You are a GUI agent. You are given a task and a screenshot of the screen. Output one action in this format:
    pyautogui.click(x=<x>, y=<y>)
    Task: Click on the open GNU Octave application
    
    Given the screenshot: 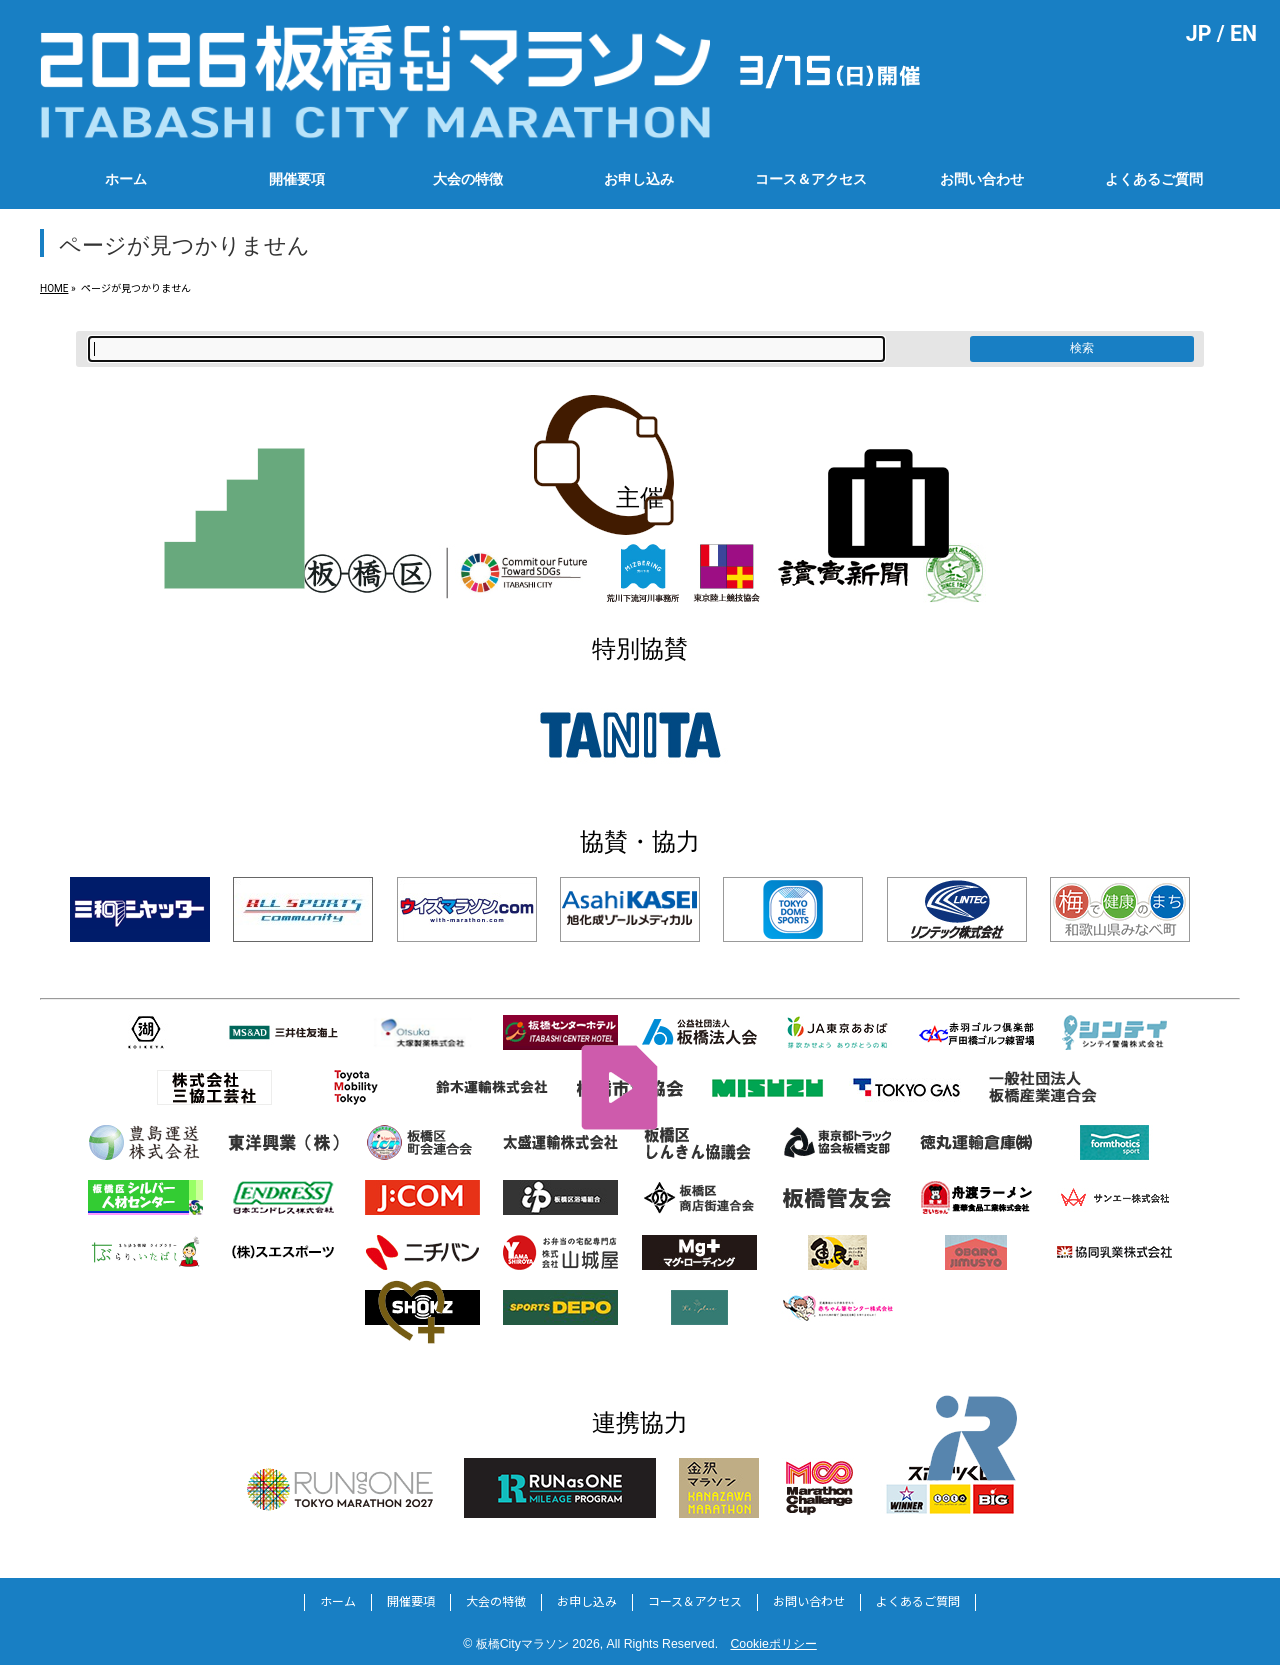 What is the action you would take?
    pyautogui.click(x=604, y=465)
    